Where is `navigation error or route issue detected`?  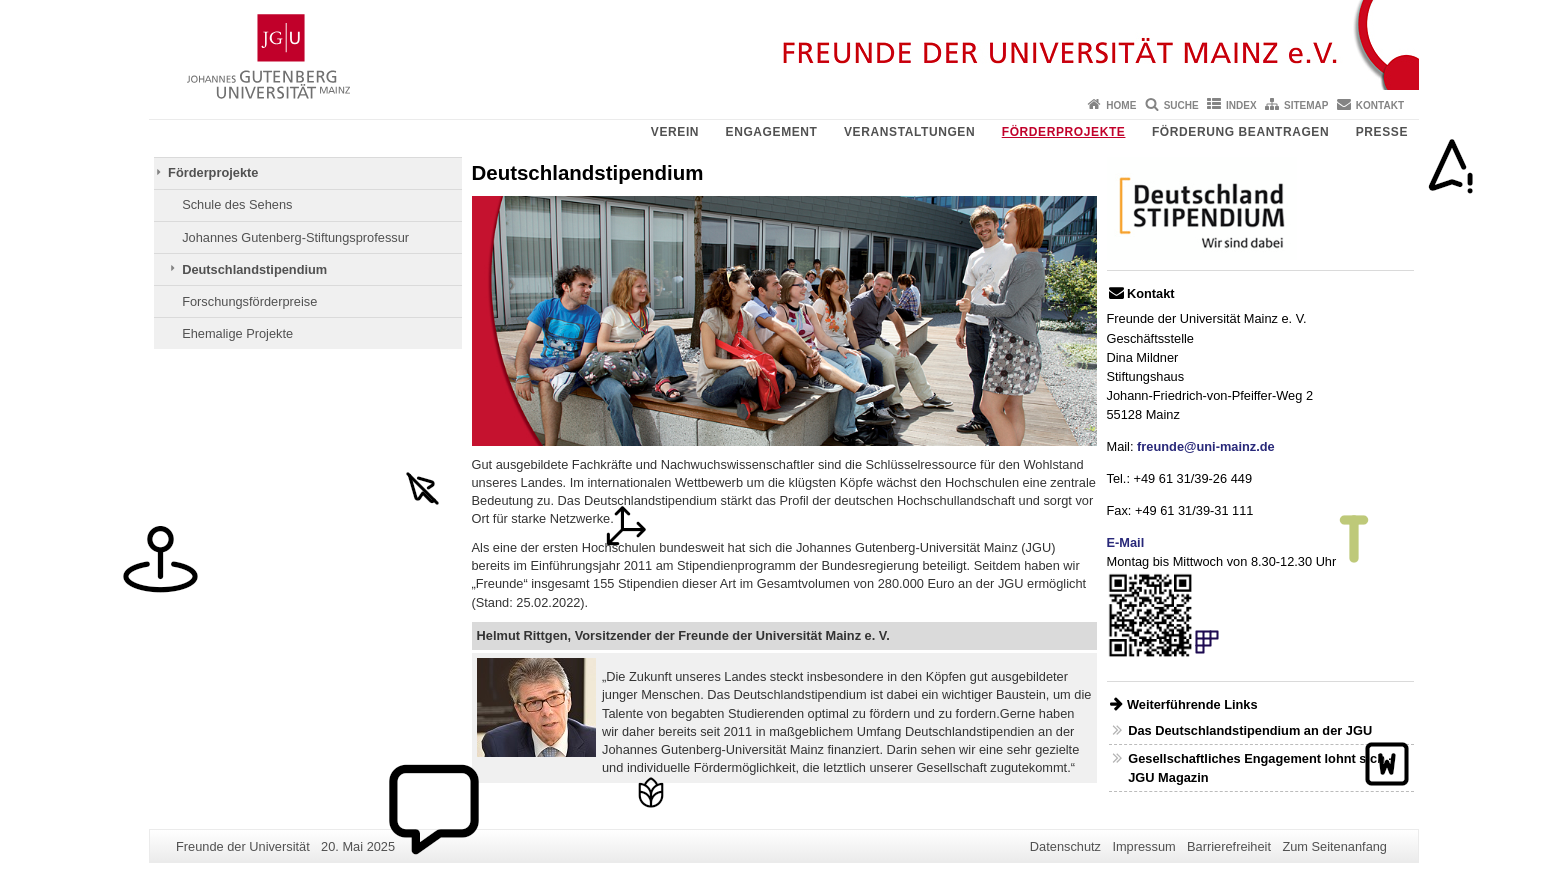
navigation error or route issue detected is located at coordinates (1452, 165).